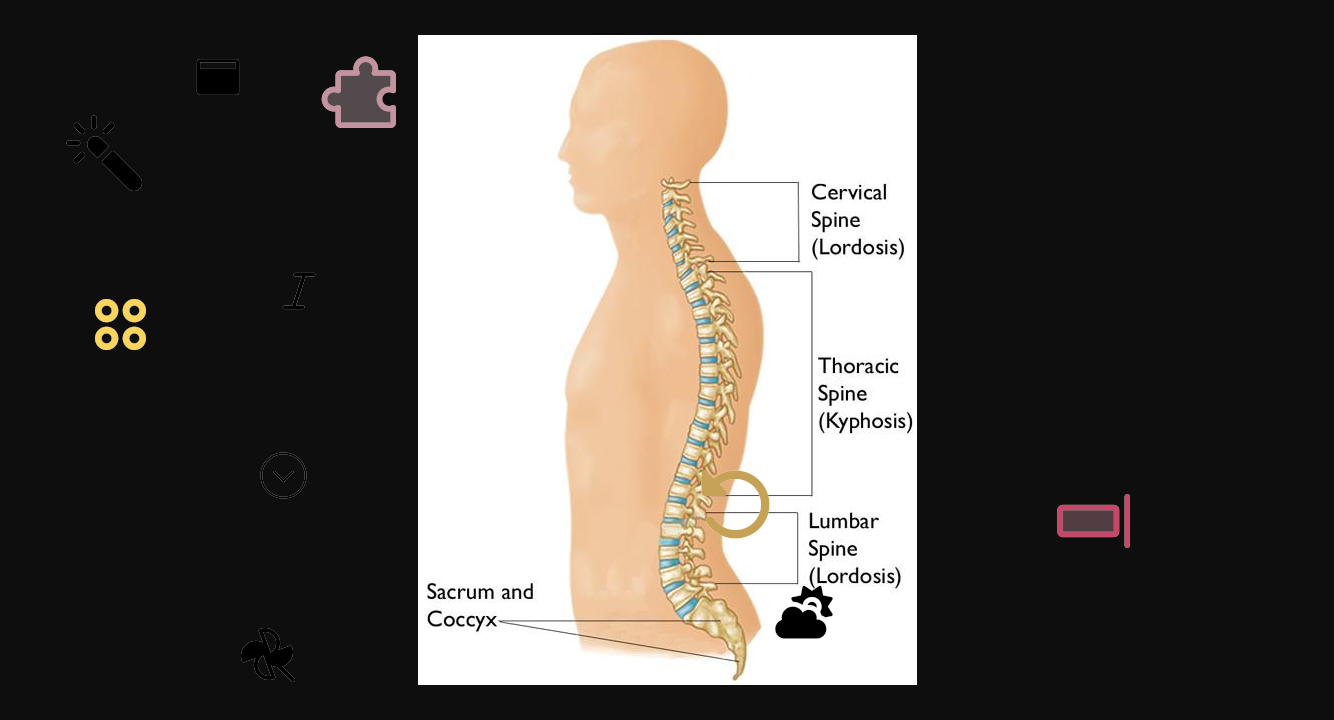  What do you see at coordinates (283, 475) in the screenshot?
I see `expand to show more content` at bounding box center [283, 475].